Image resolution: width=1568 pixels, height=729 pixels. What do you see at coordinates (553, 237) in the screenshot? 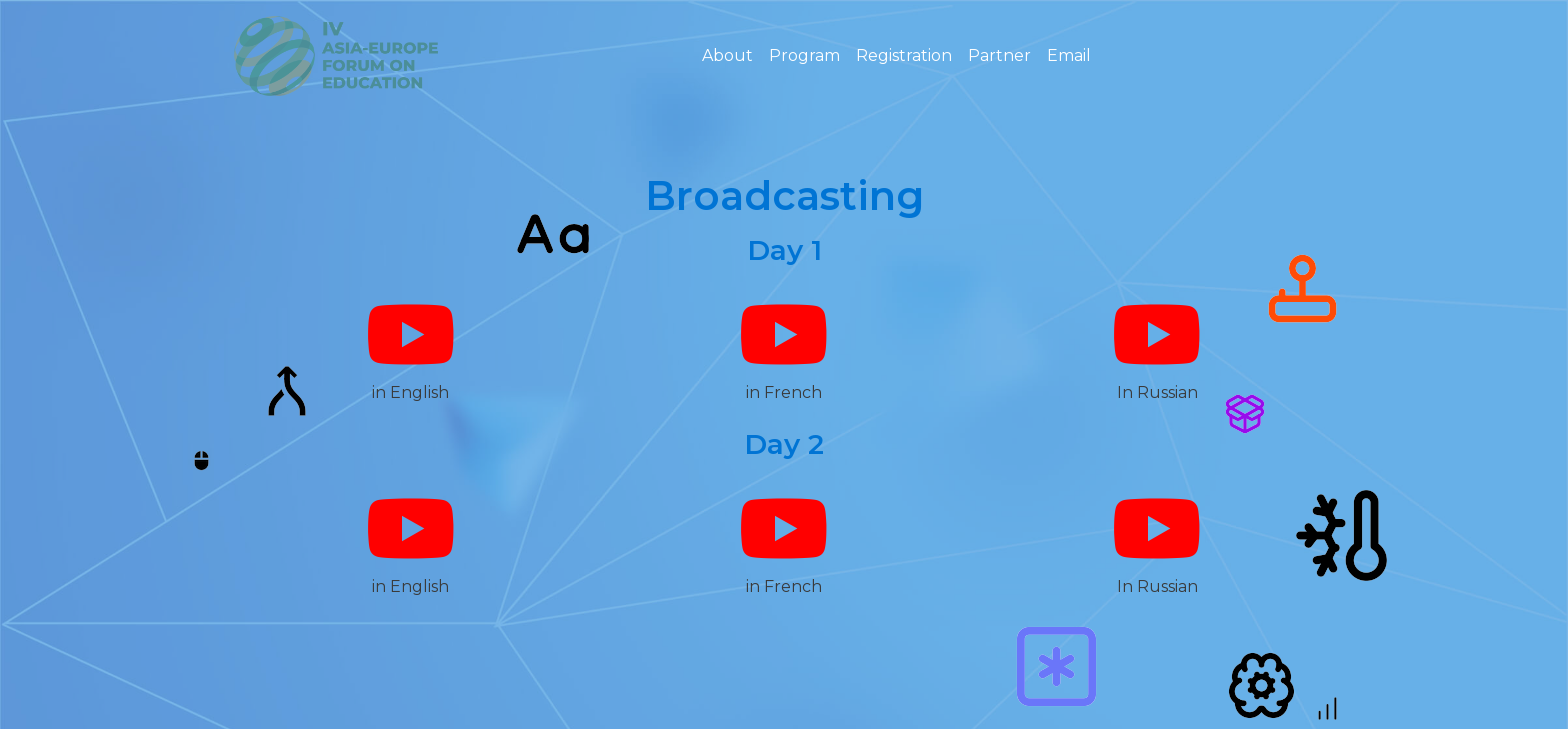
I see `toggle case-sensitive search matching` at bounding box center [553, 237].